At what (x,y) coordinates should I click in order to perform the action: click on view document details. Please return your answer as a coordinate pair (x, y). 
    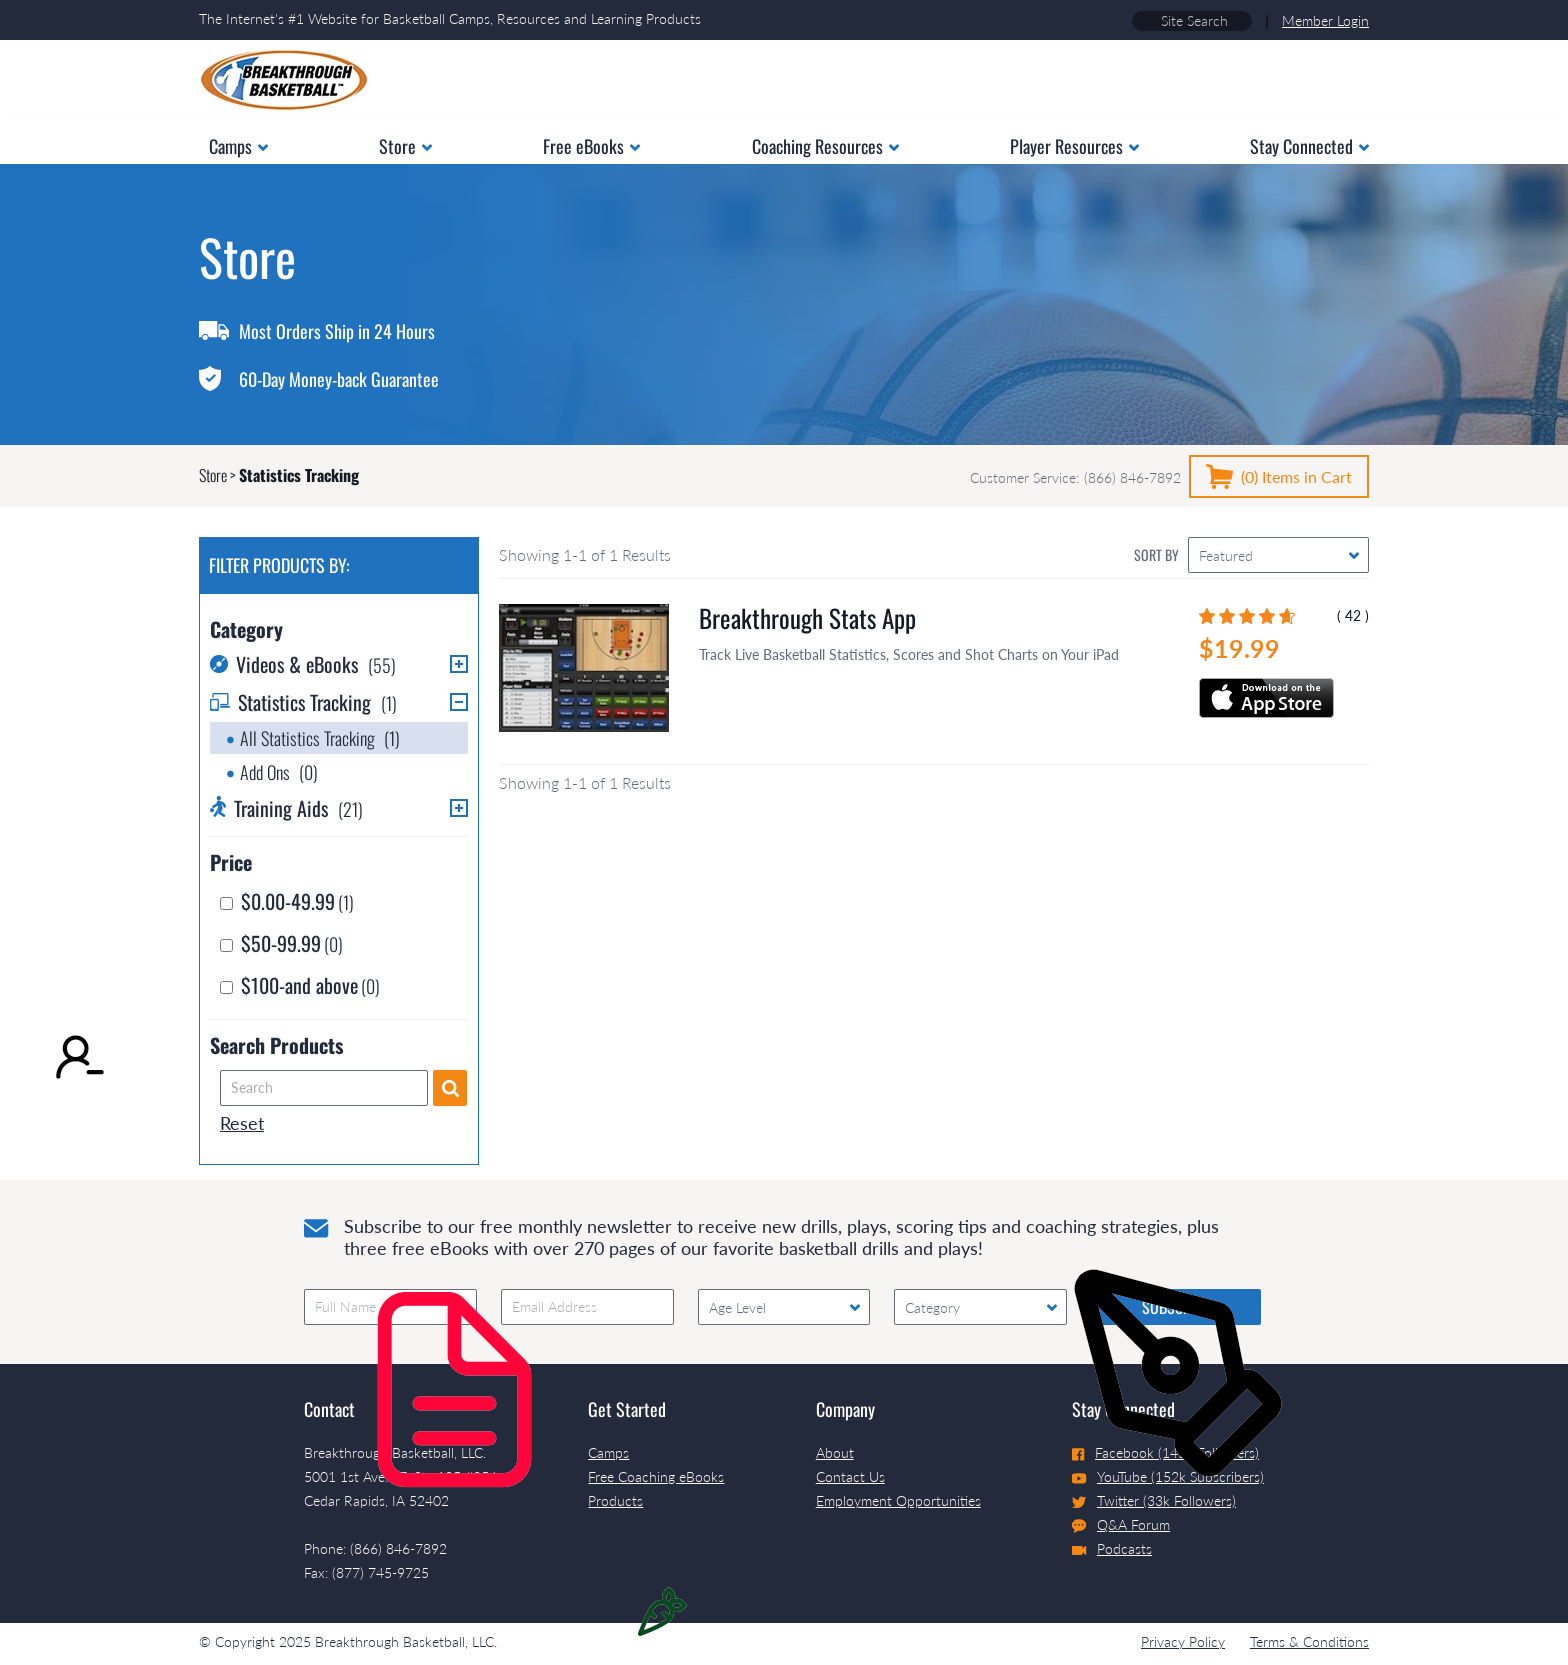
    Looking at the image, I should click on (454, 1389).